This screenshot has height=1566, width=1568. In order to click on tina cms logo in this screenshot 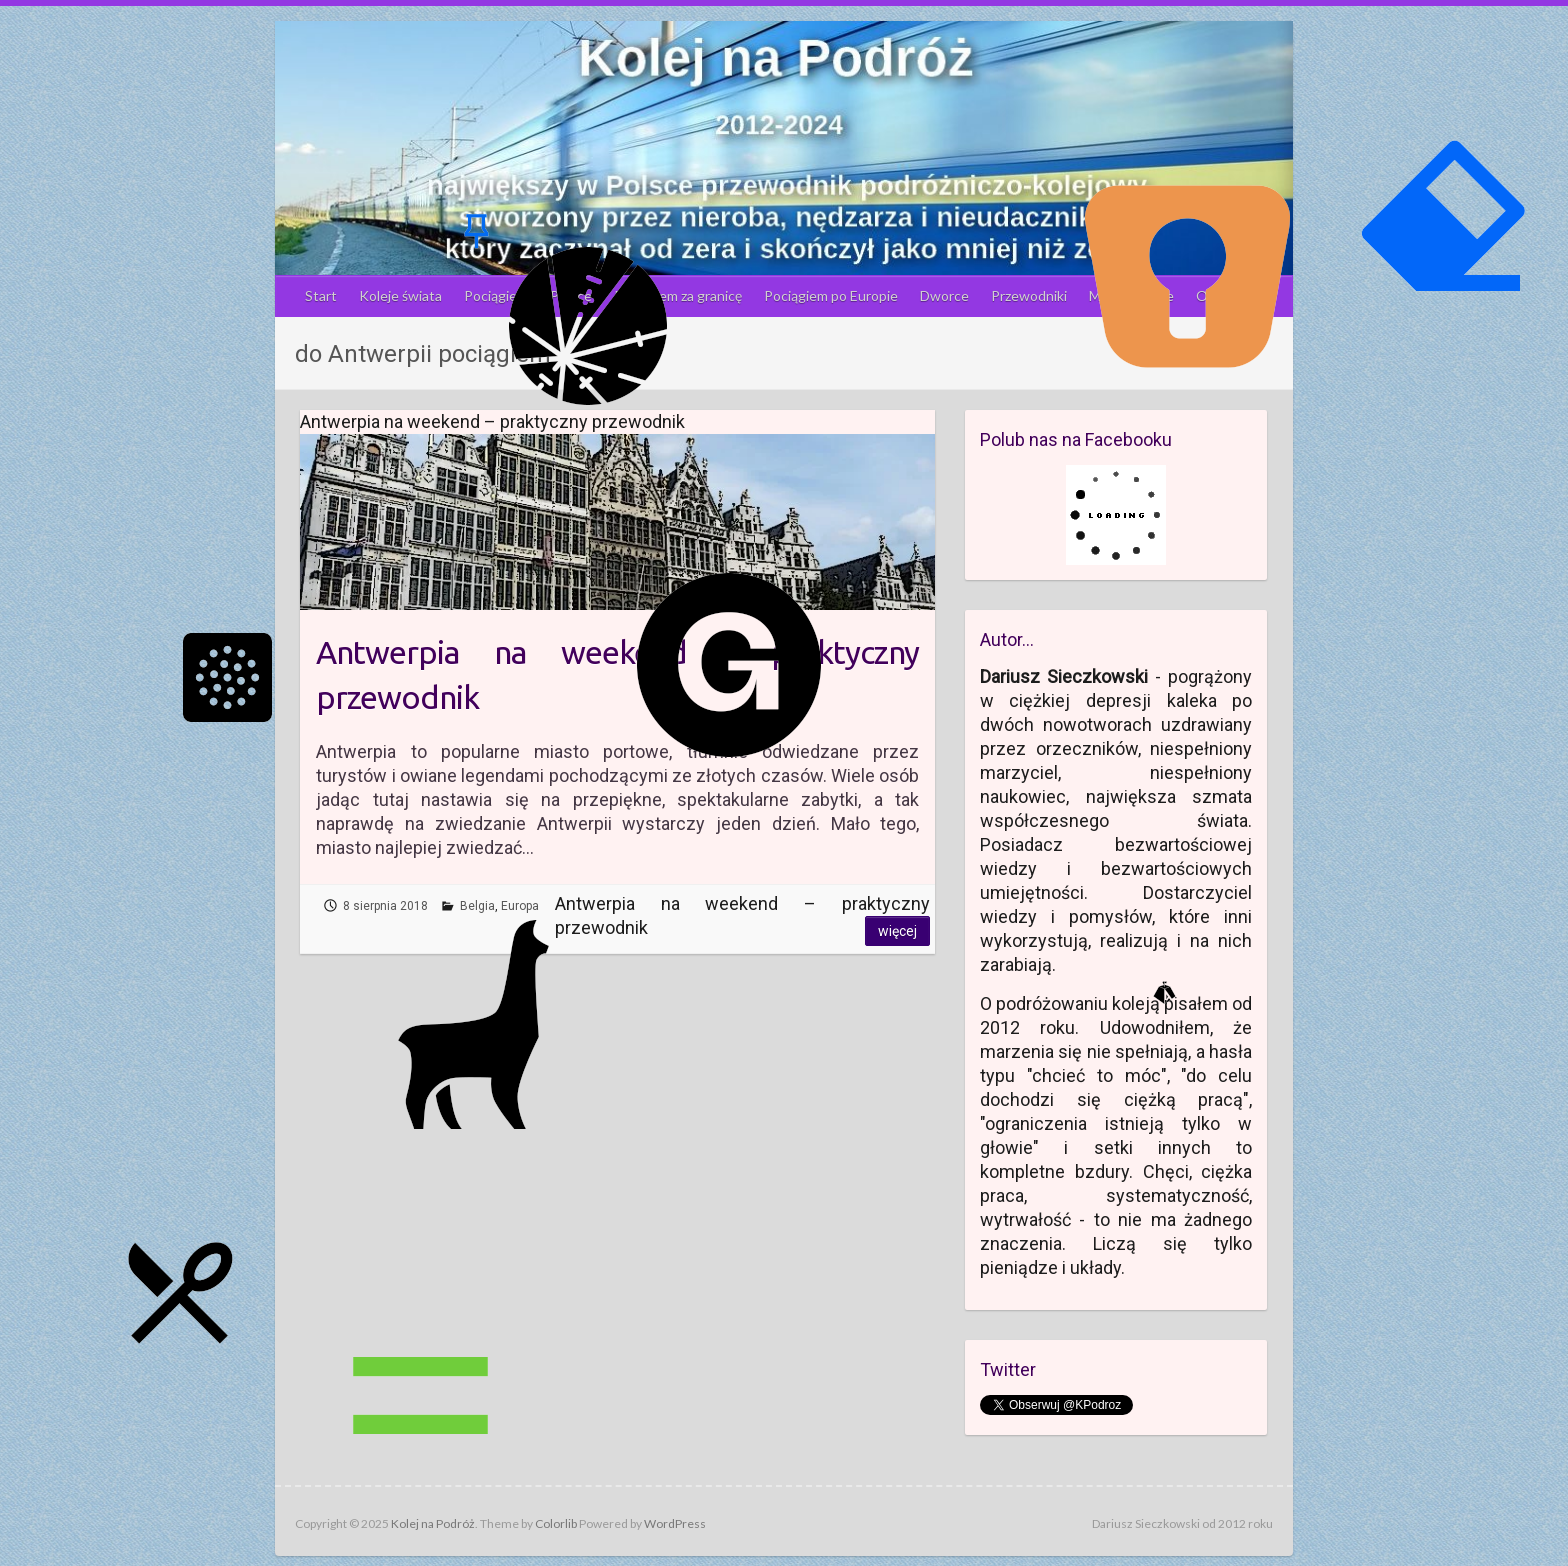, I will do `click(473, 1024)`.